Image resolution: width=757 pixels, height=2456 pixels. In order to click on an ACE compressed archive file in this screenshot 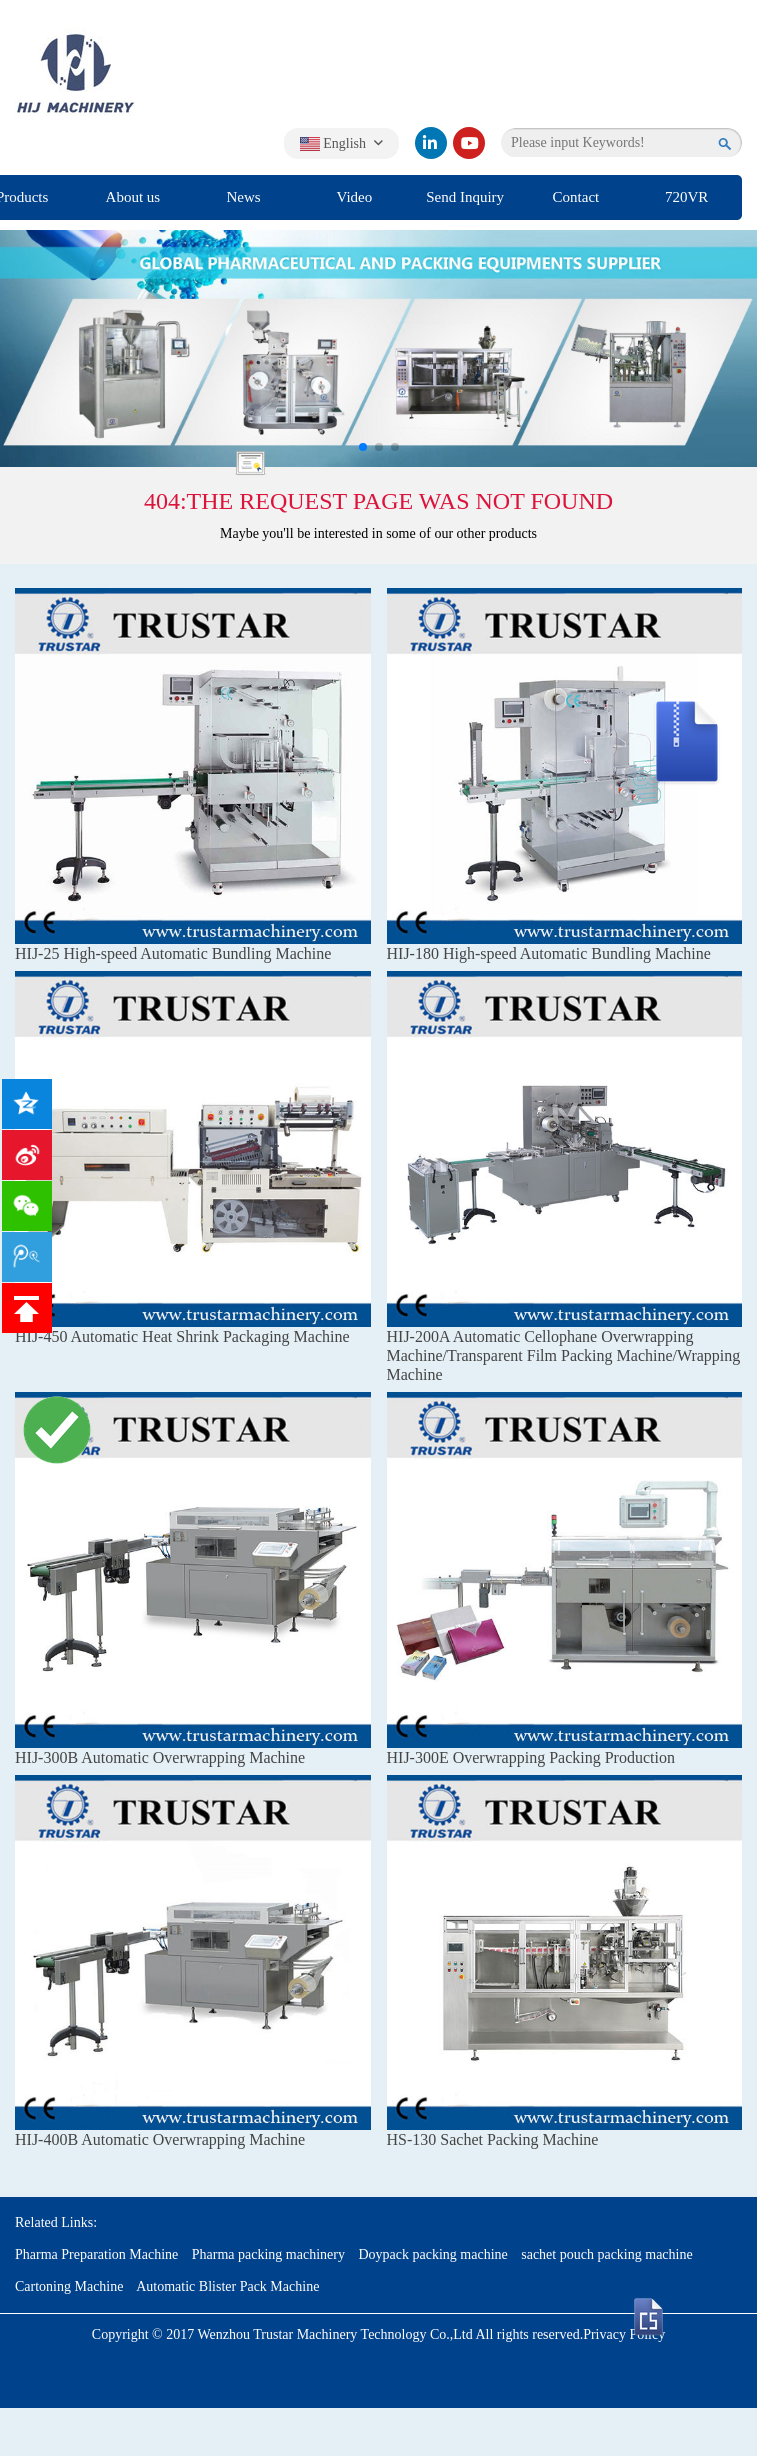, I will do `click(687, 743)`.